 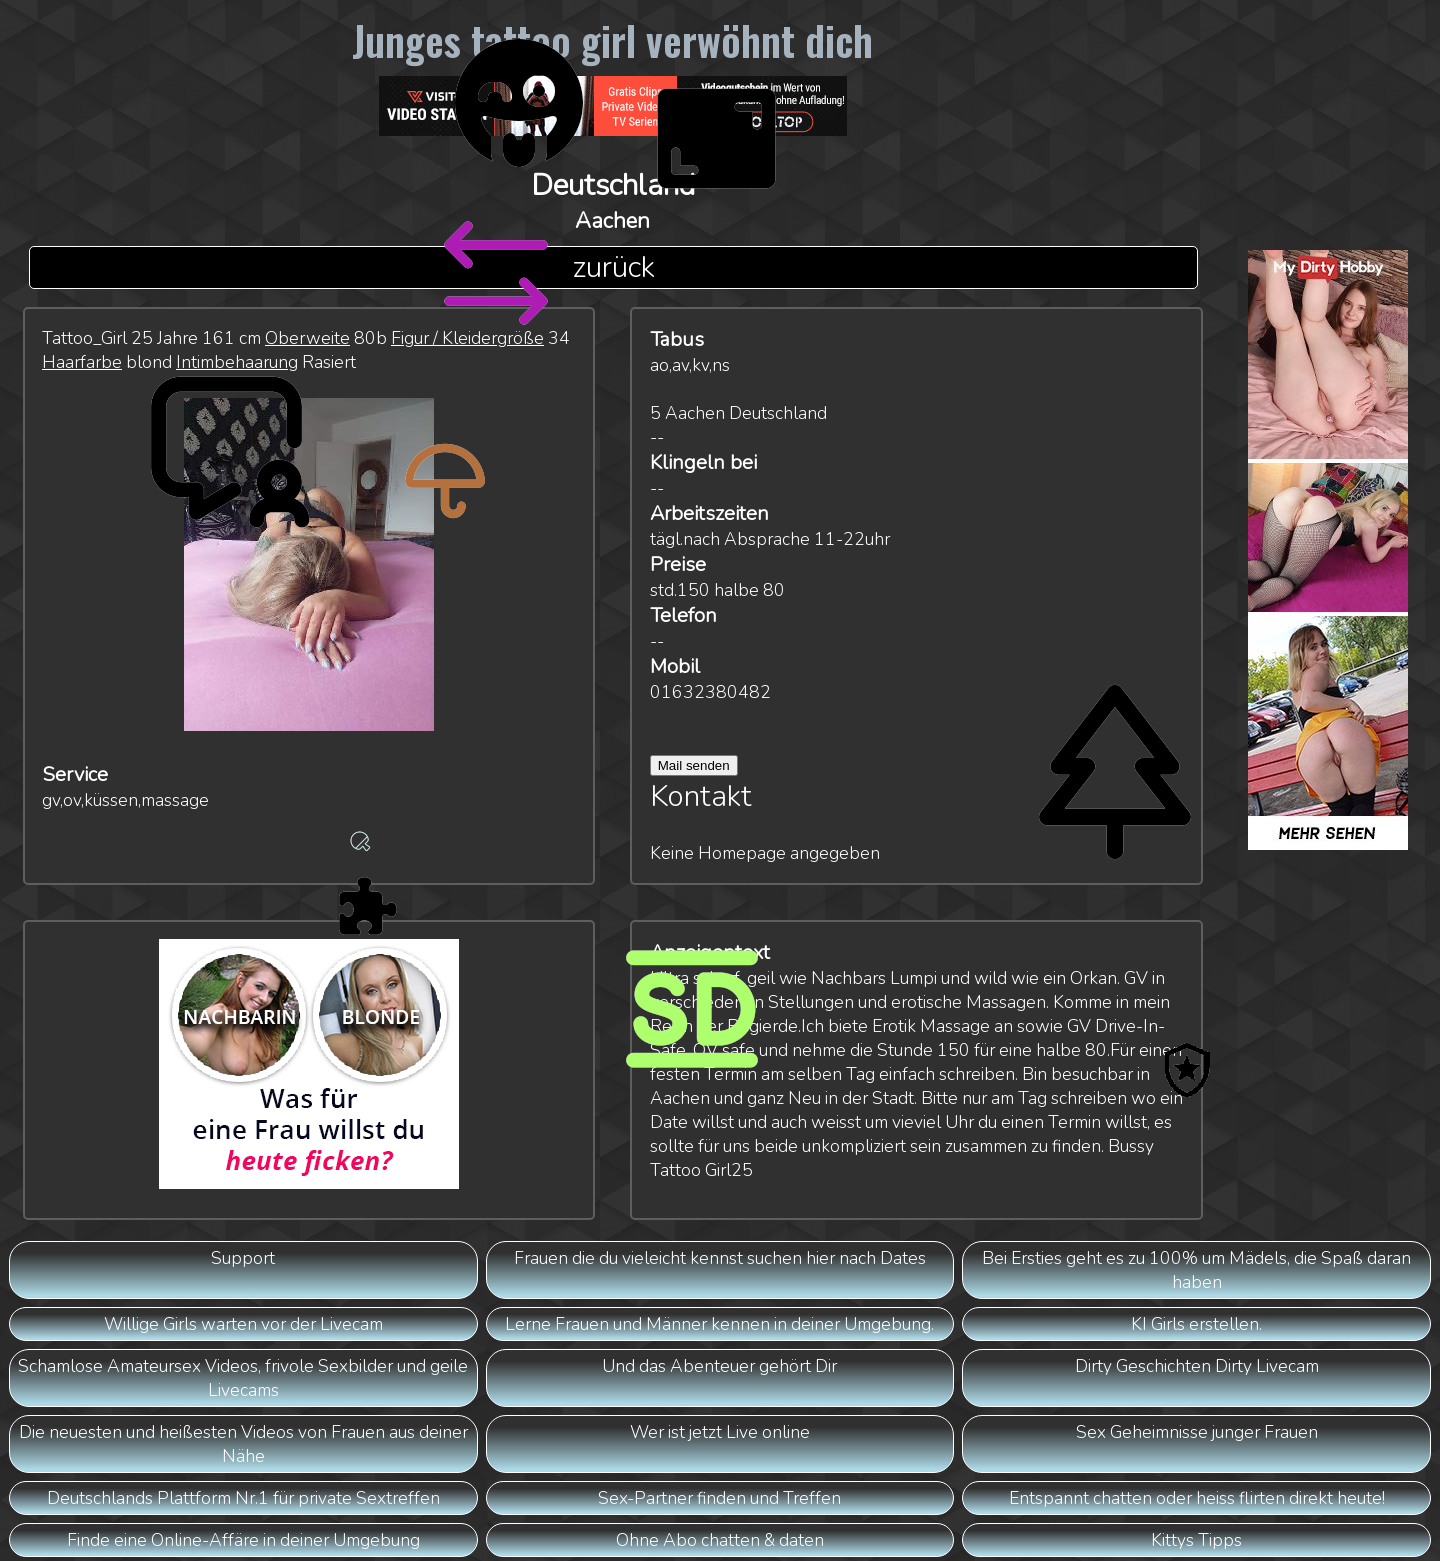 I want to click on view message from a specific user, so click(x=226, y=444).